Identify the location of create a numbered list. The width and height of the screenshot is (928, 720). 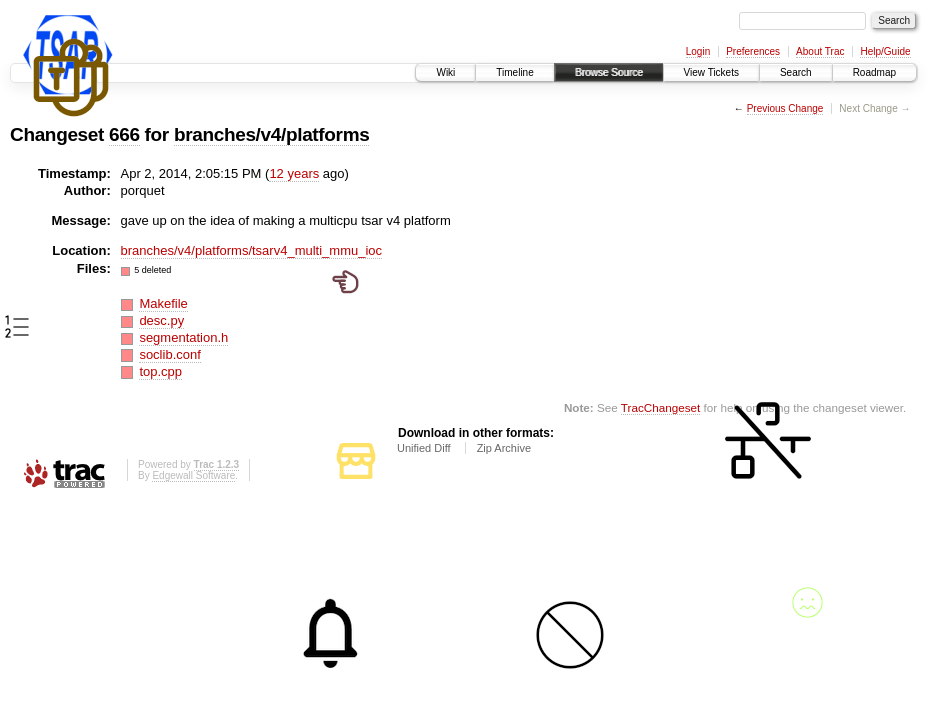
(17, 327).